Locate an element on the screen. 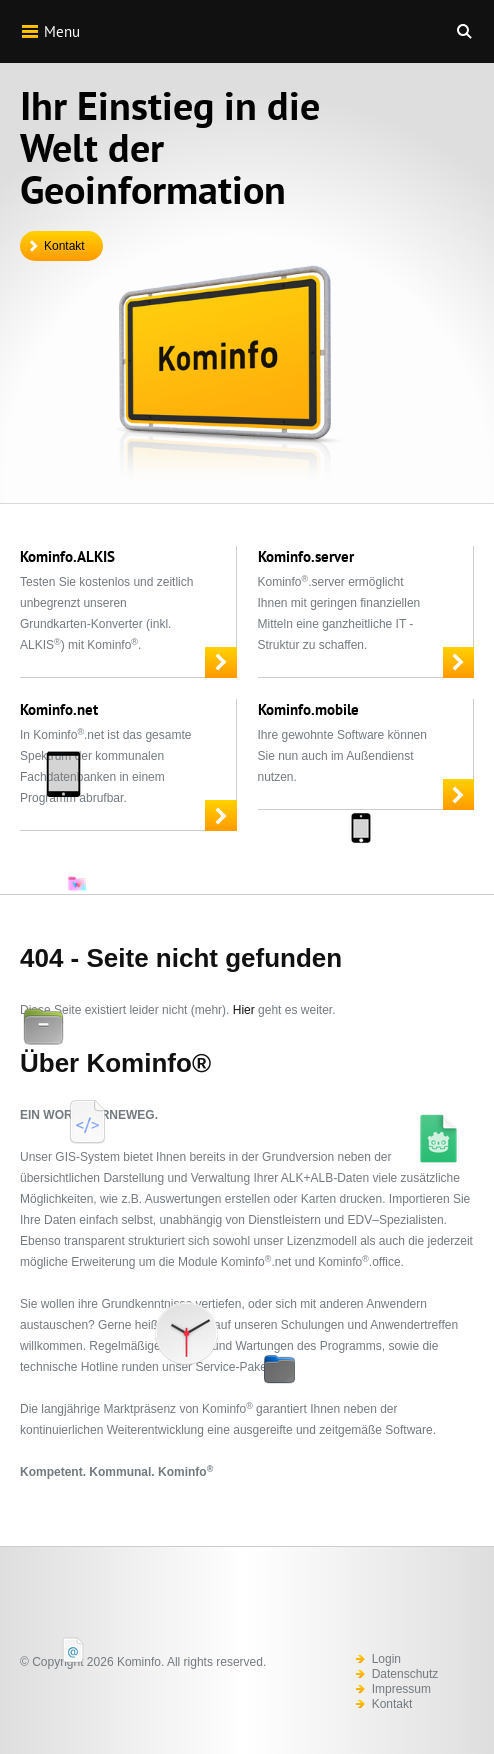 The image size is (494, 1754). open a folder to view its contents is located at coordinates (279, 1368).